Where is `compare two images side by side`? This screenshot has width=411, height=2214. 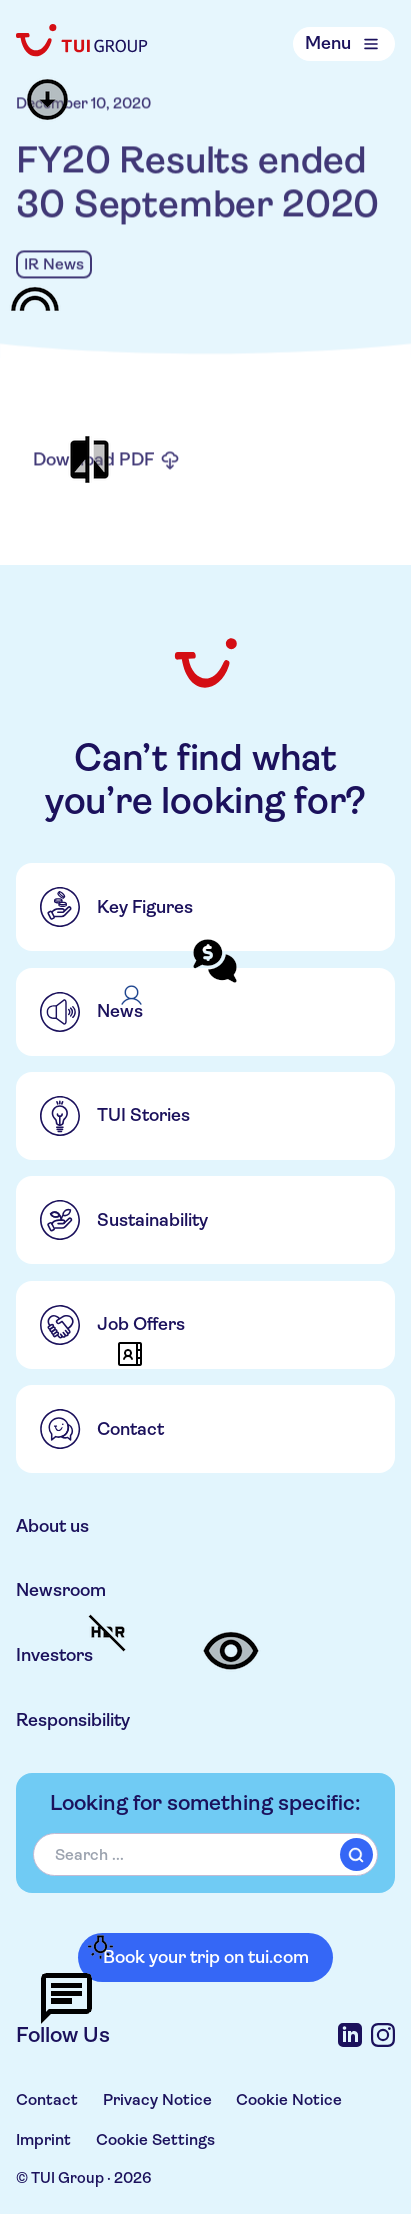 compare two images side by side is located at coordinates (89, 459).